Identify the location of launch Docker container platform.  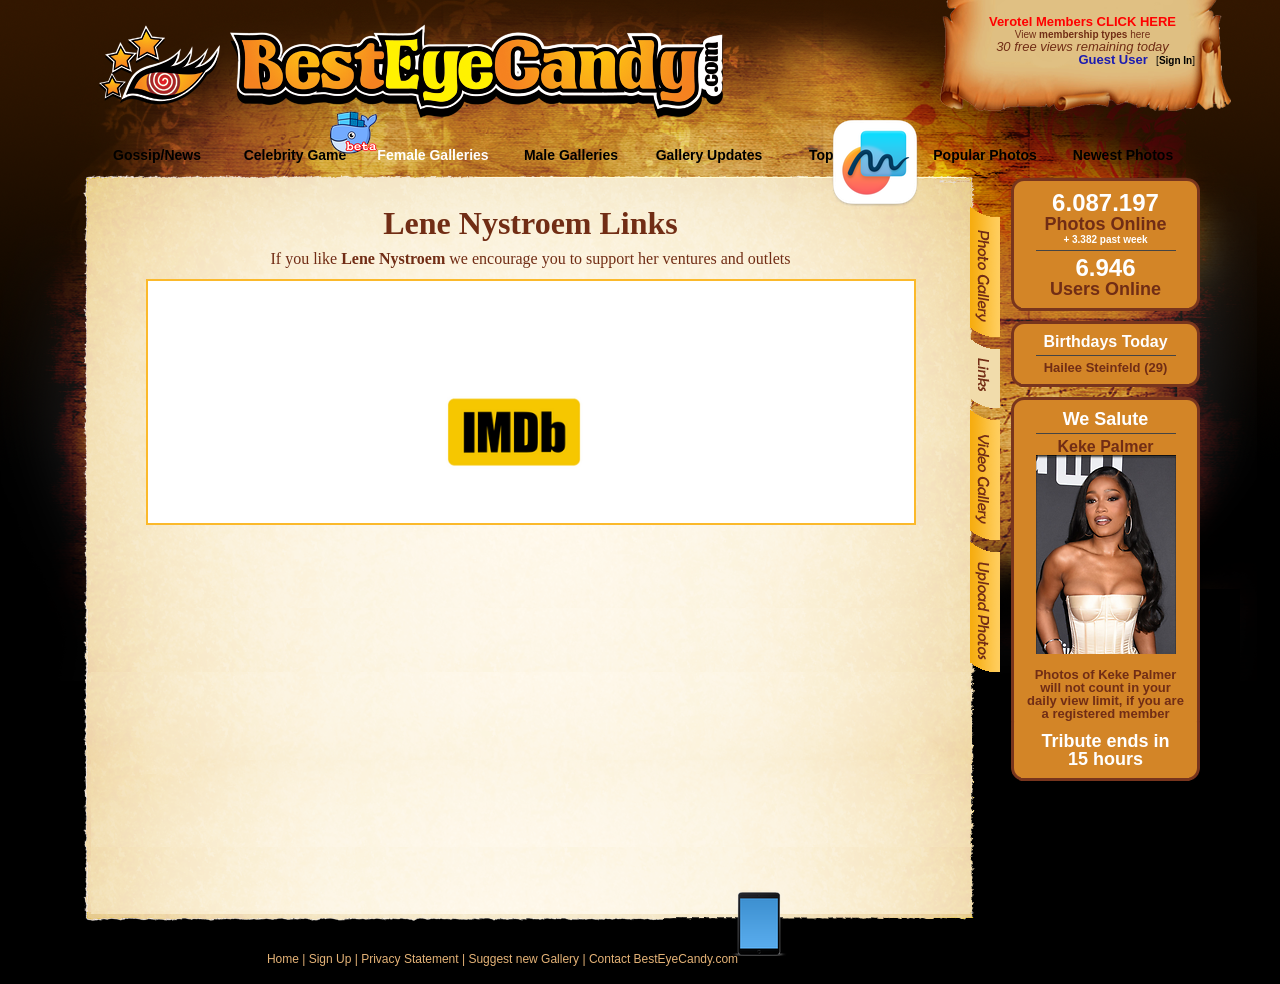
(353, 132).